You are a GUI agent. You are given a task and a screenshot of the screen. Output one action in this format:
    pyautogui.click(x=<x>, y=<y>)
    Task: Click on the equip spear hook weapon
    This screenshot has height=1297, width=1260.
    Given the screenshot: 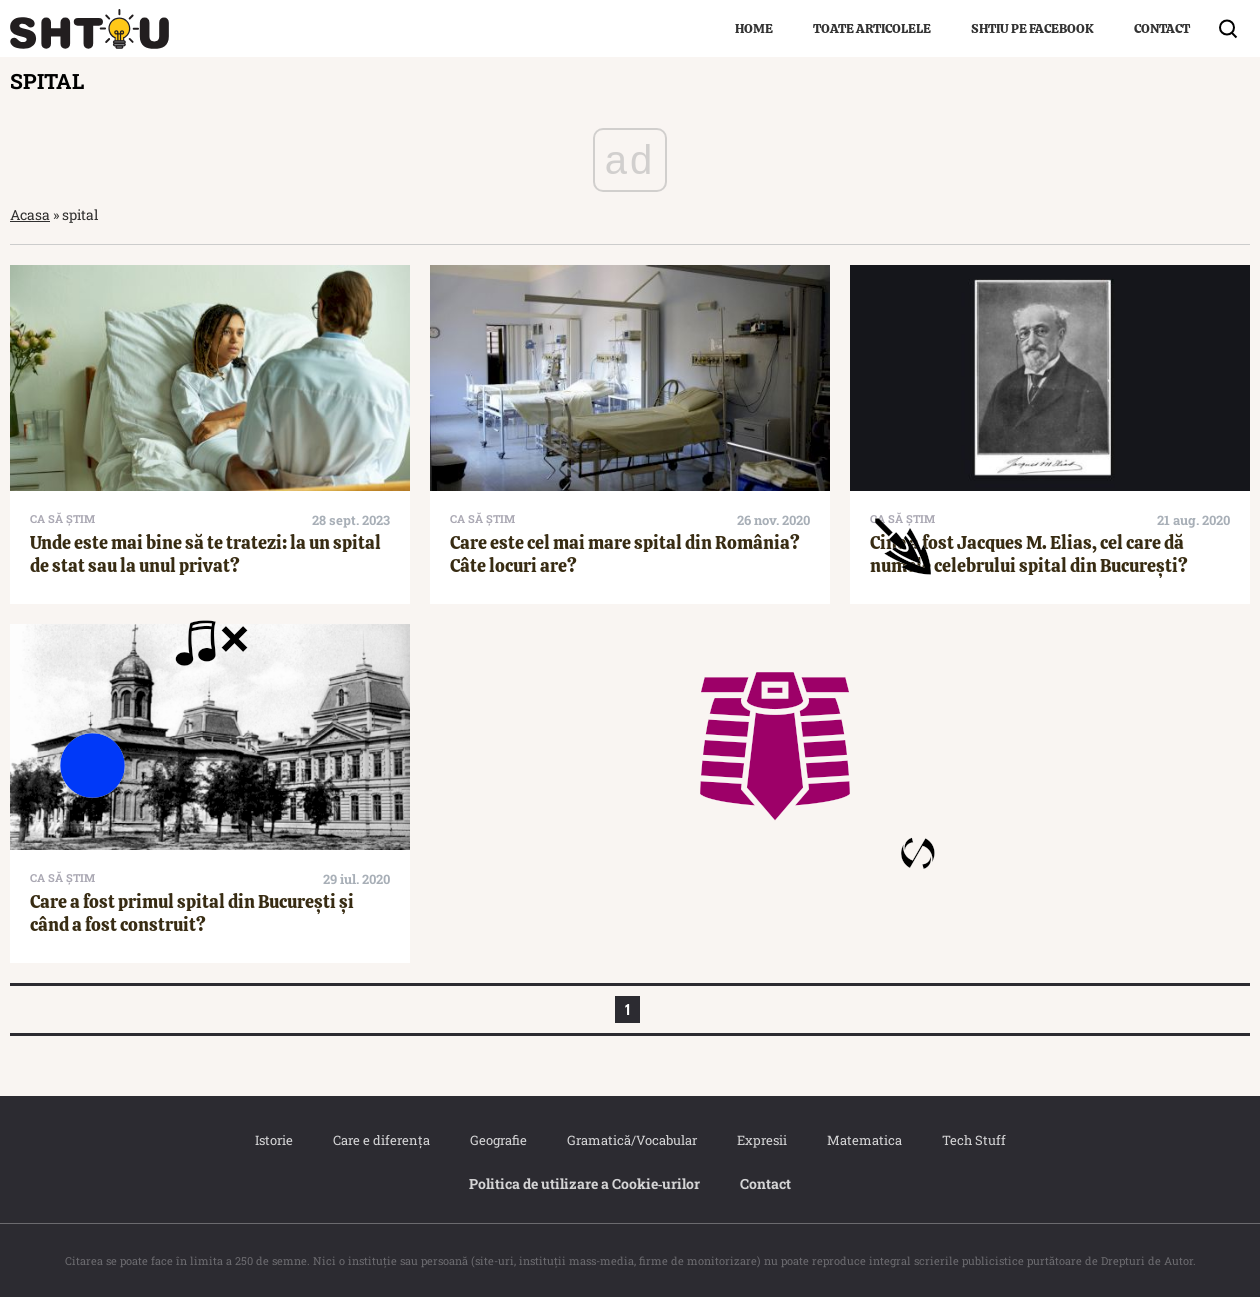 What is the action you would take?
    pyautogui.click(x=903, y=546)
    